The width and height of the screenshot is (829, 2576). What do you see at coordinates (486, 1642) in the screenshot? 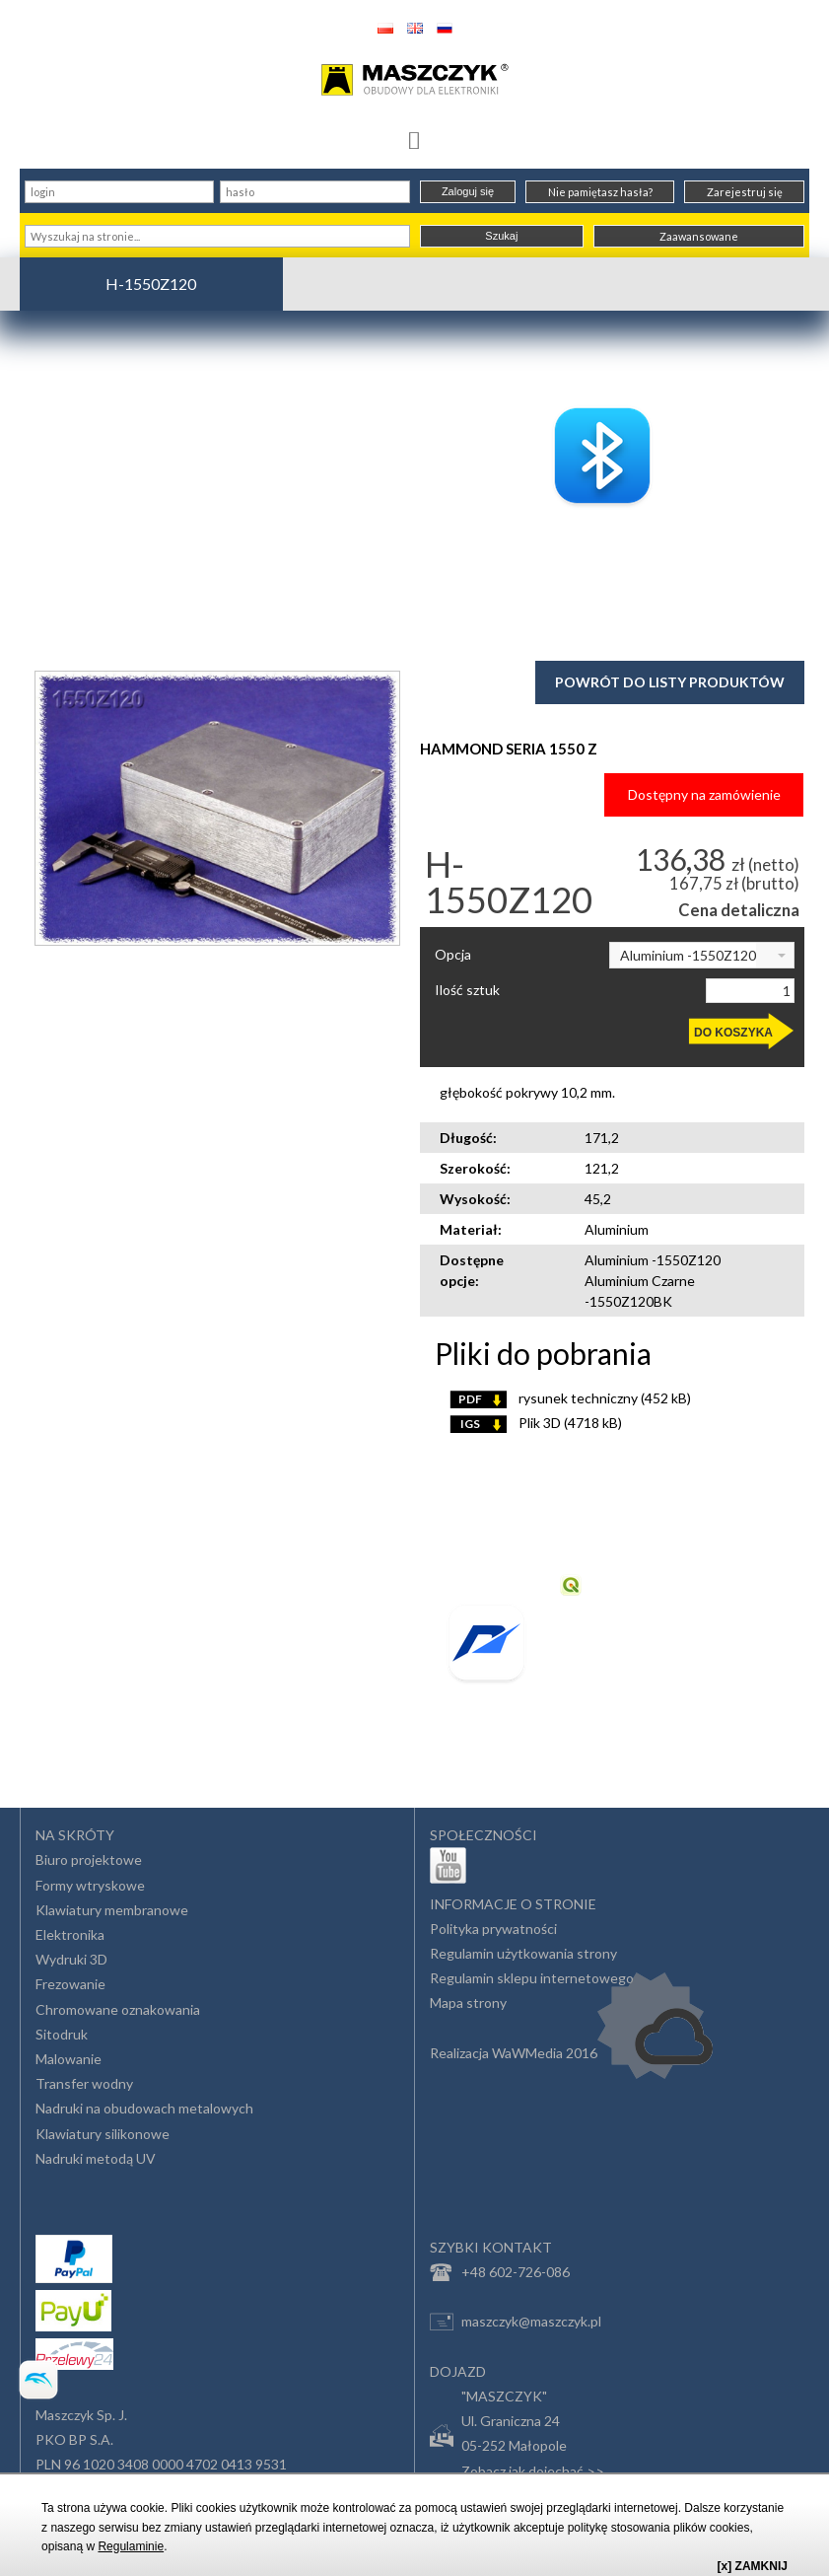
I see `launch need for speed nitro racing game` at bounding box center [486, 1642].